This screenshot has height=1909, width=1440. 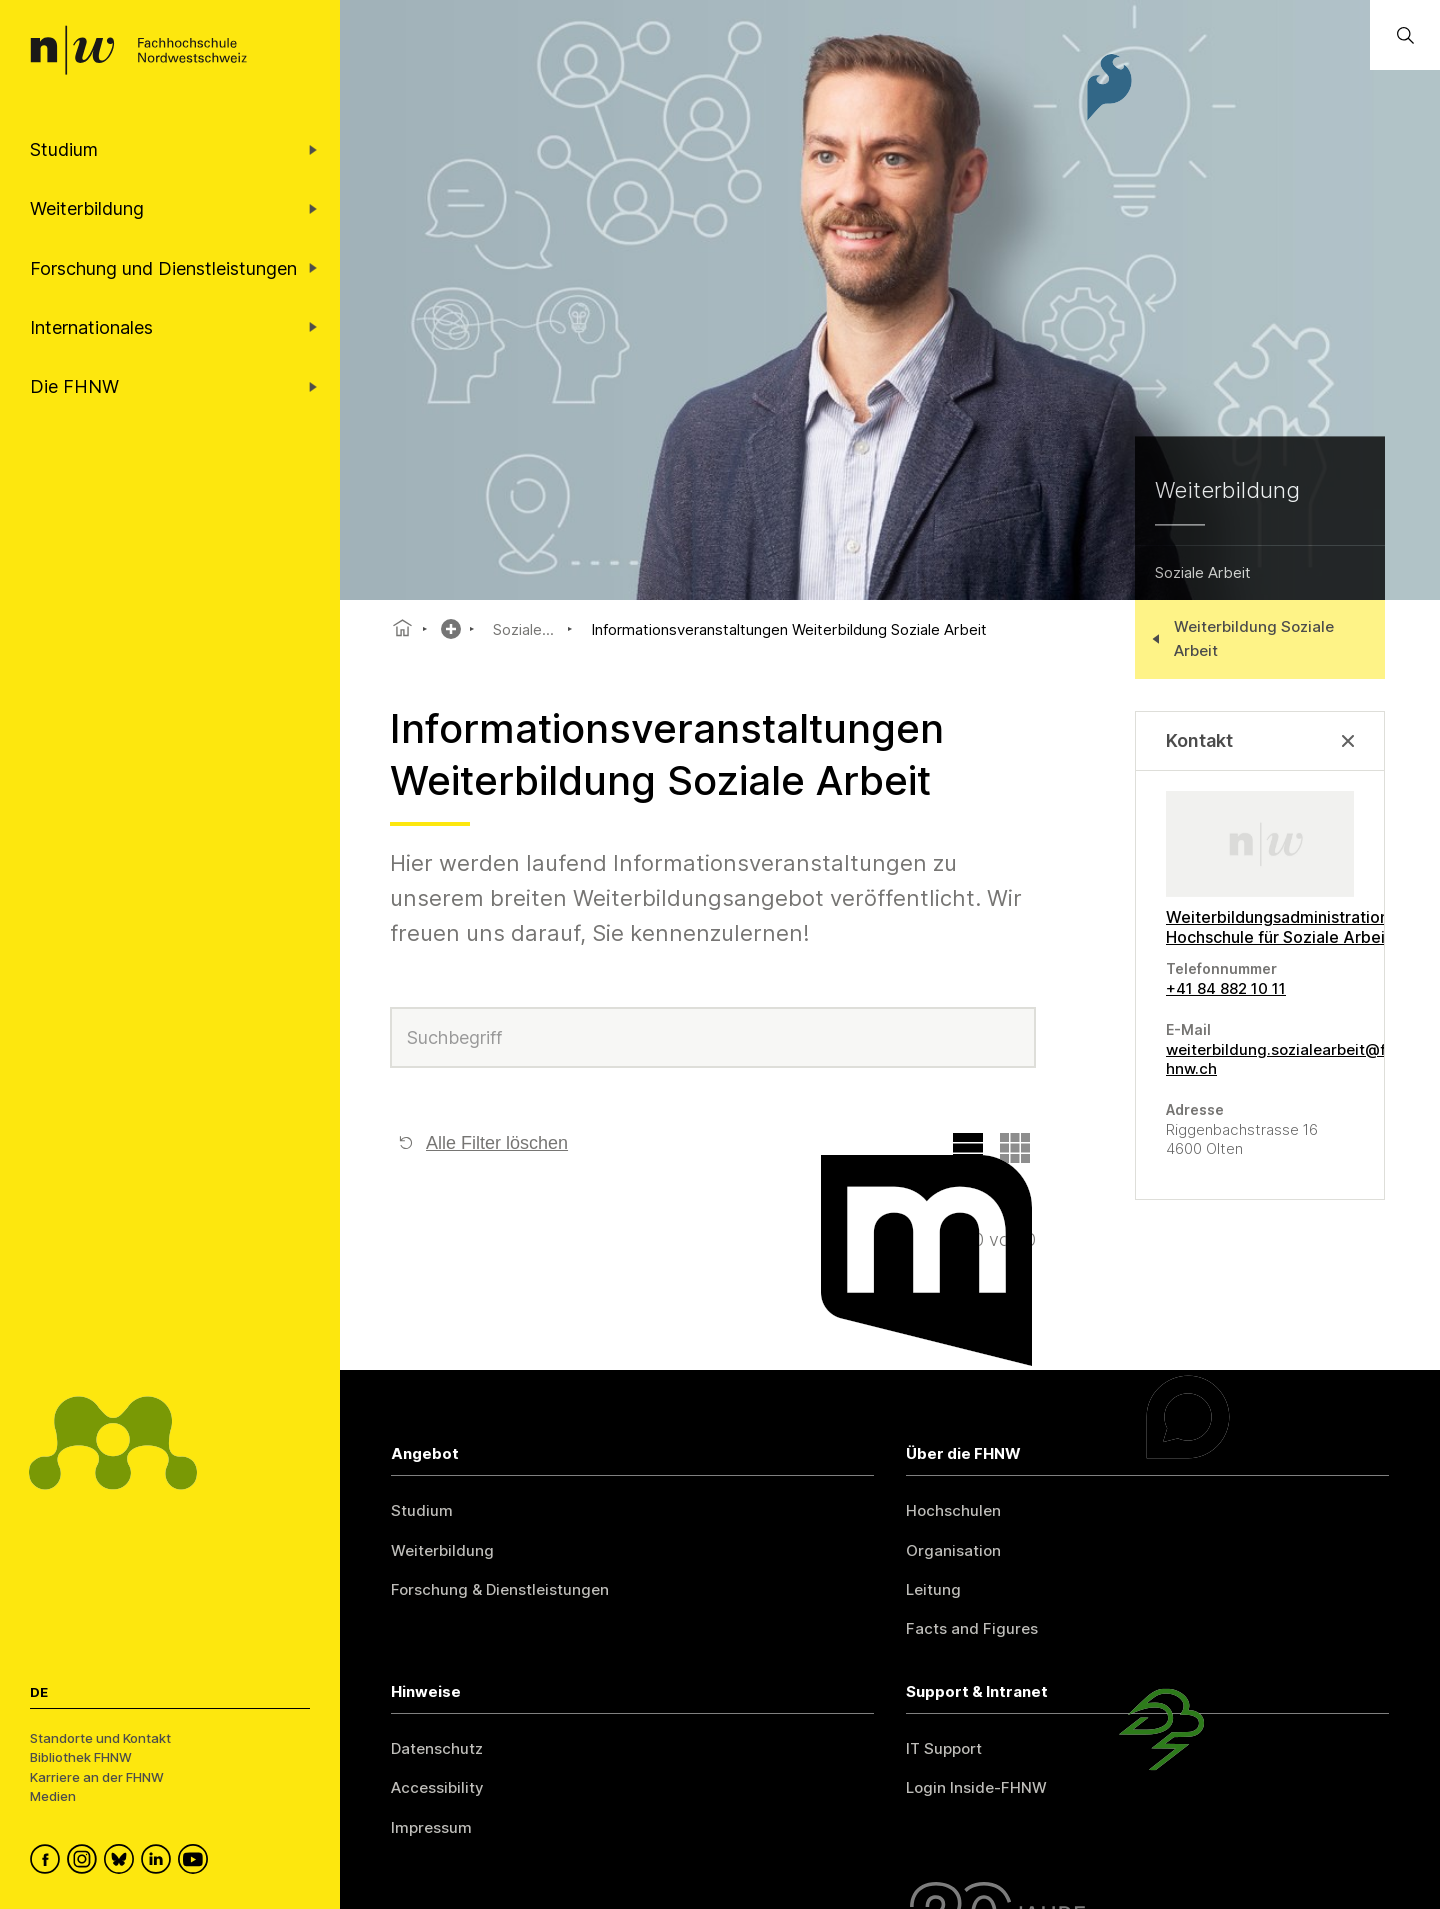 I want to click on open Discourse forum, so click(x=1188, y=1417).